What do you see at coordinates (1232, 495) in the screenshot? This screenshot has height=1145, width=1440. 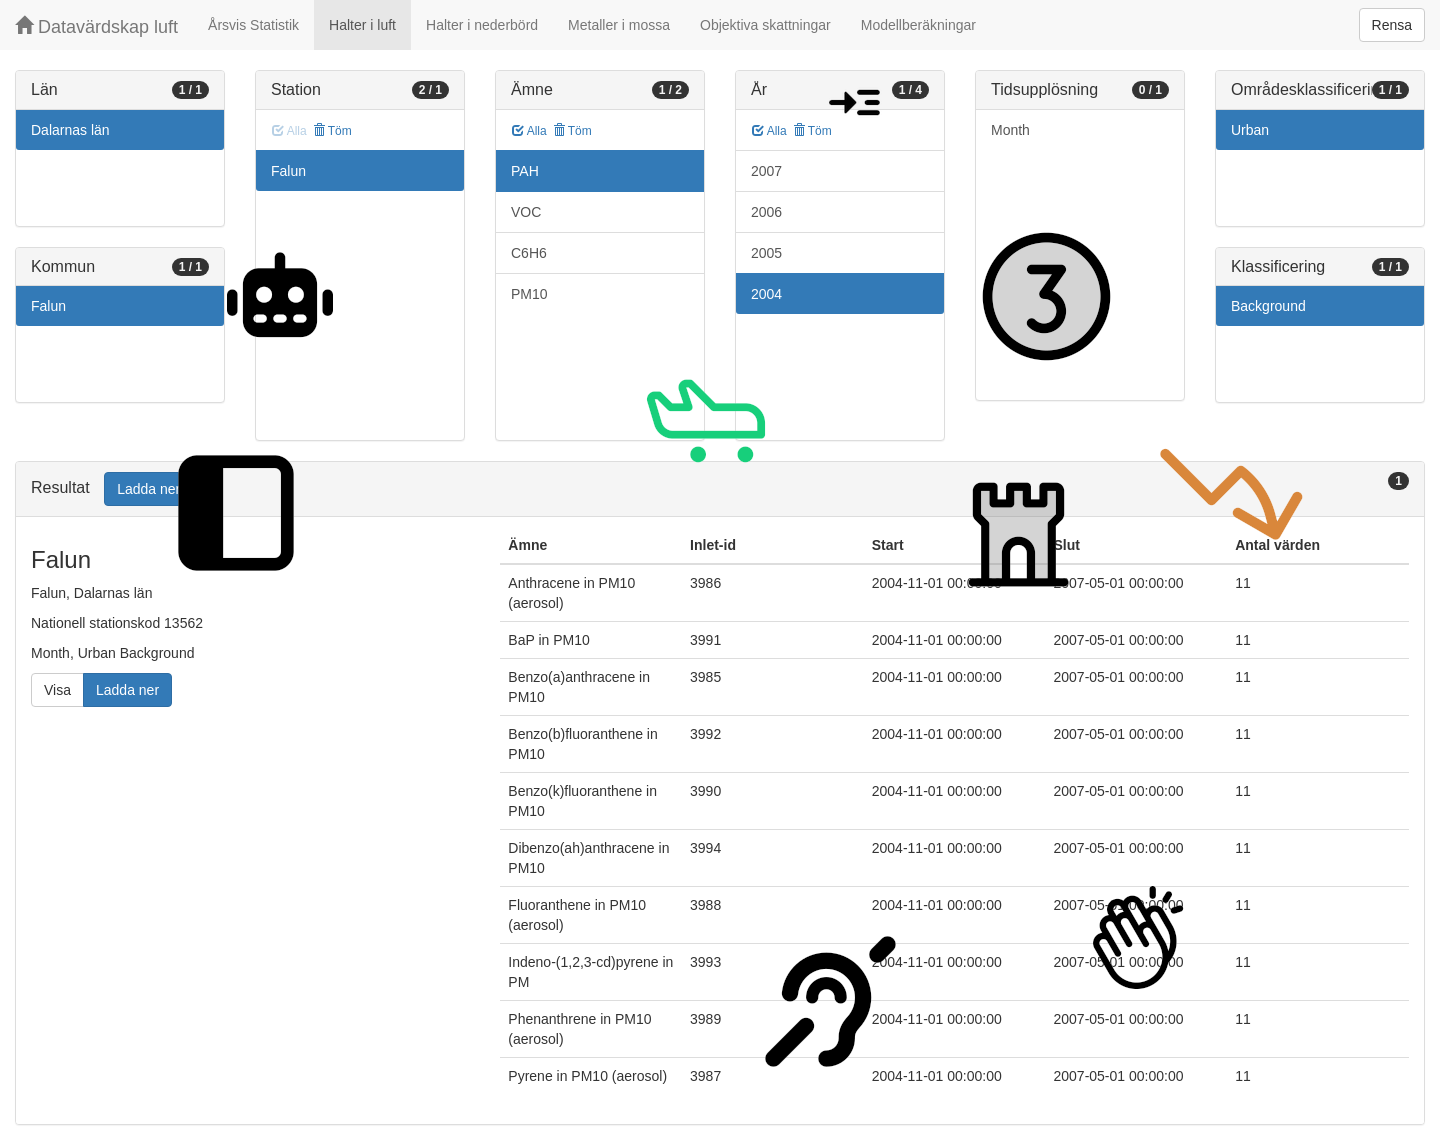 I see `indicates a downward trend or decline in data` at bounding box center [1232, 495].